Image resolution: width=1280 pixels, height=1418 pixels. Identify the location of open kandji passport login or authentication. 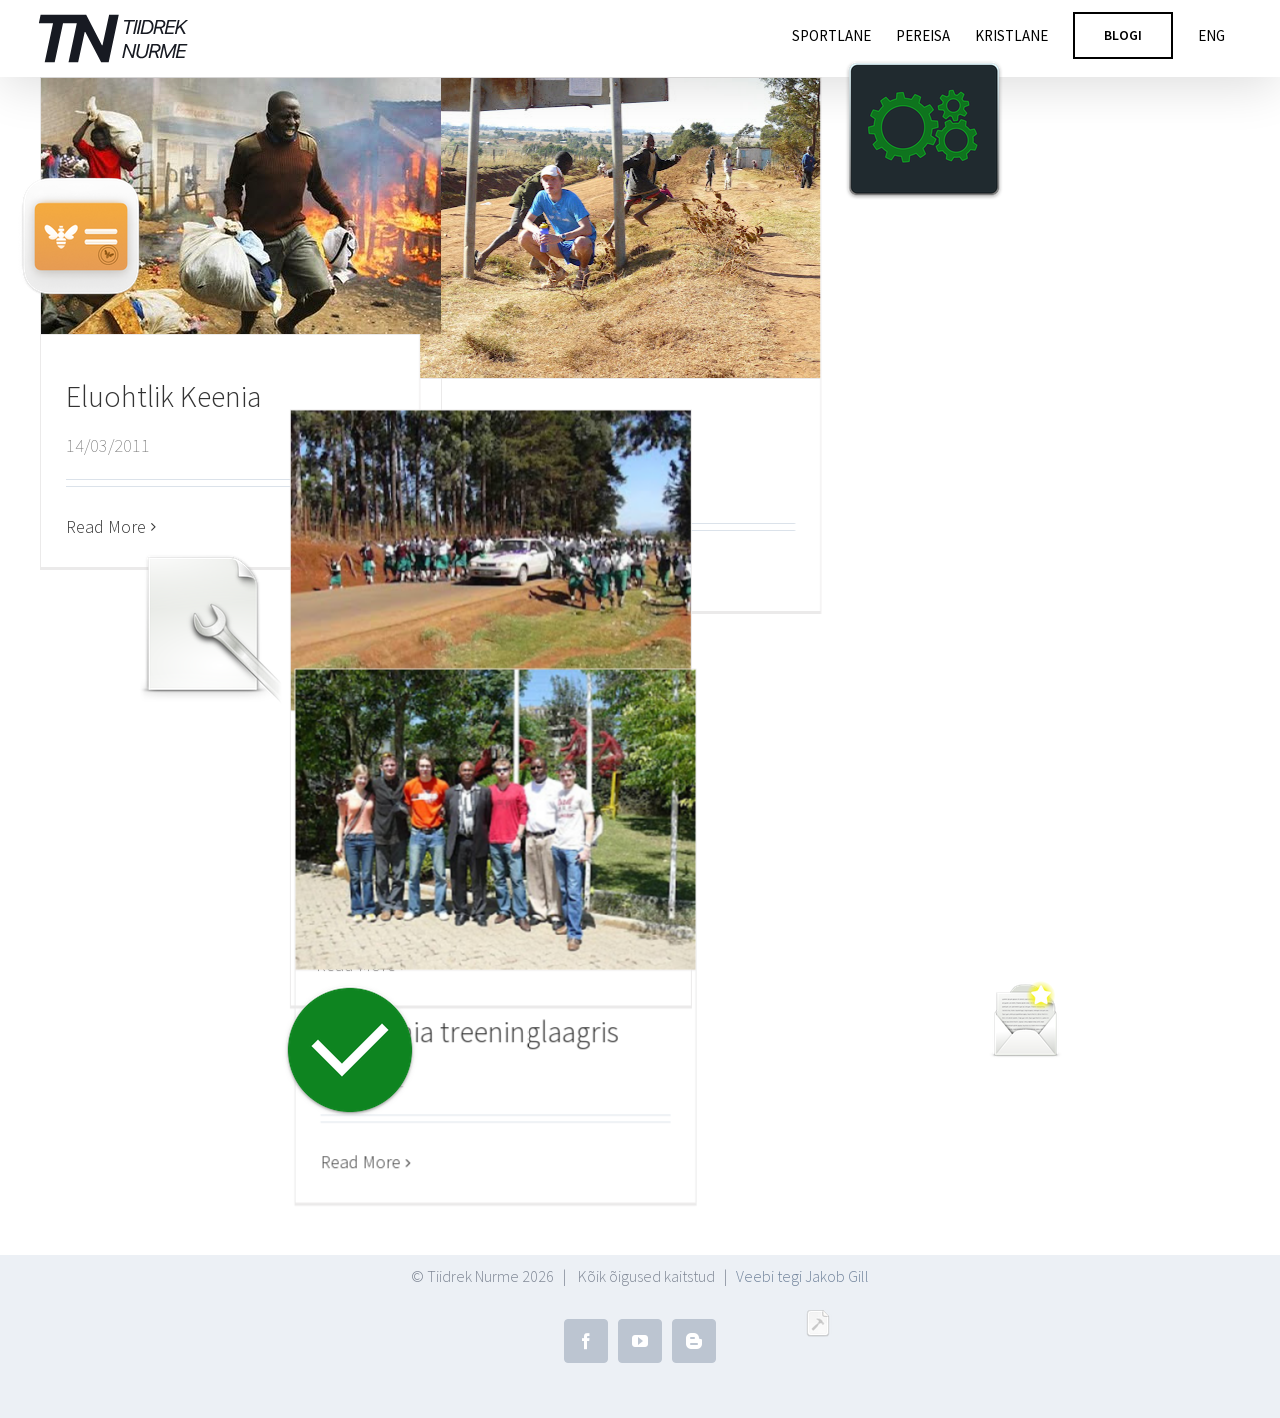
(81, 236).